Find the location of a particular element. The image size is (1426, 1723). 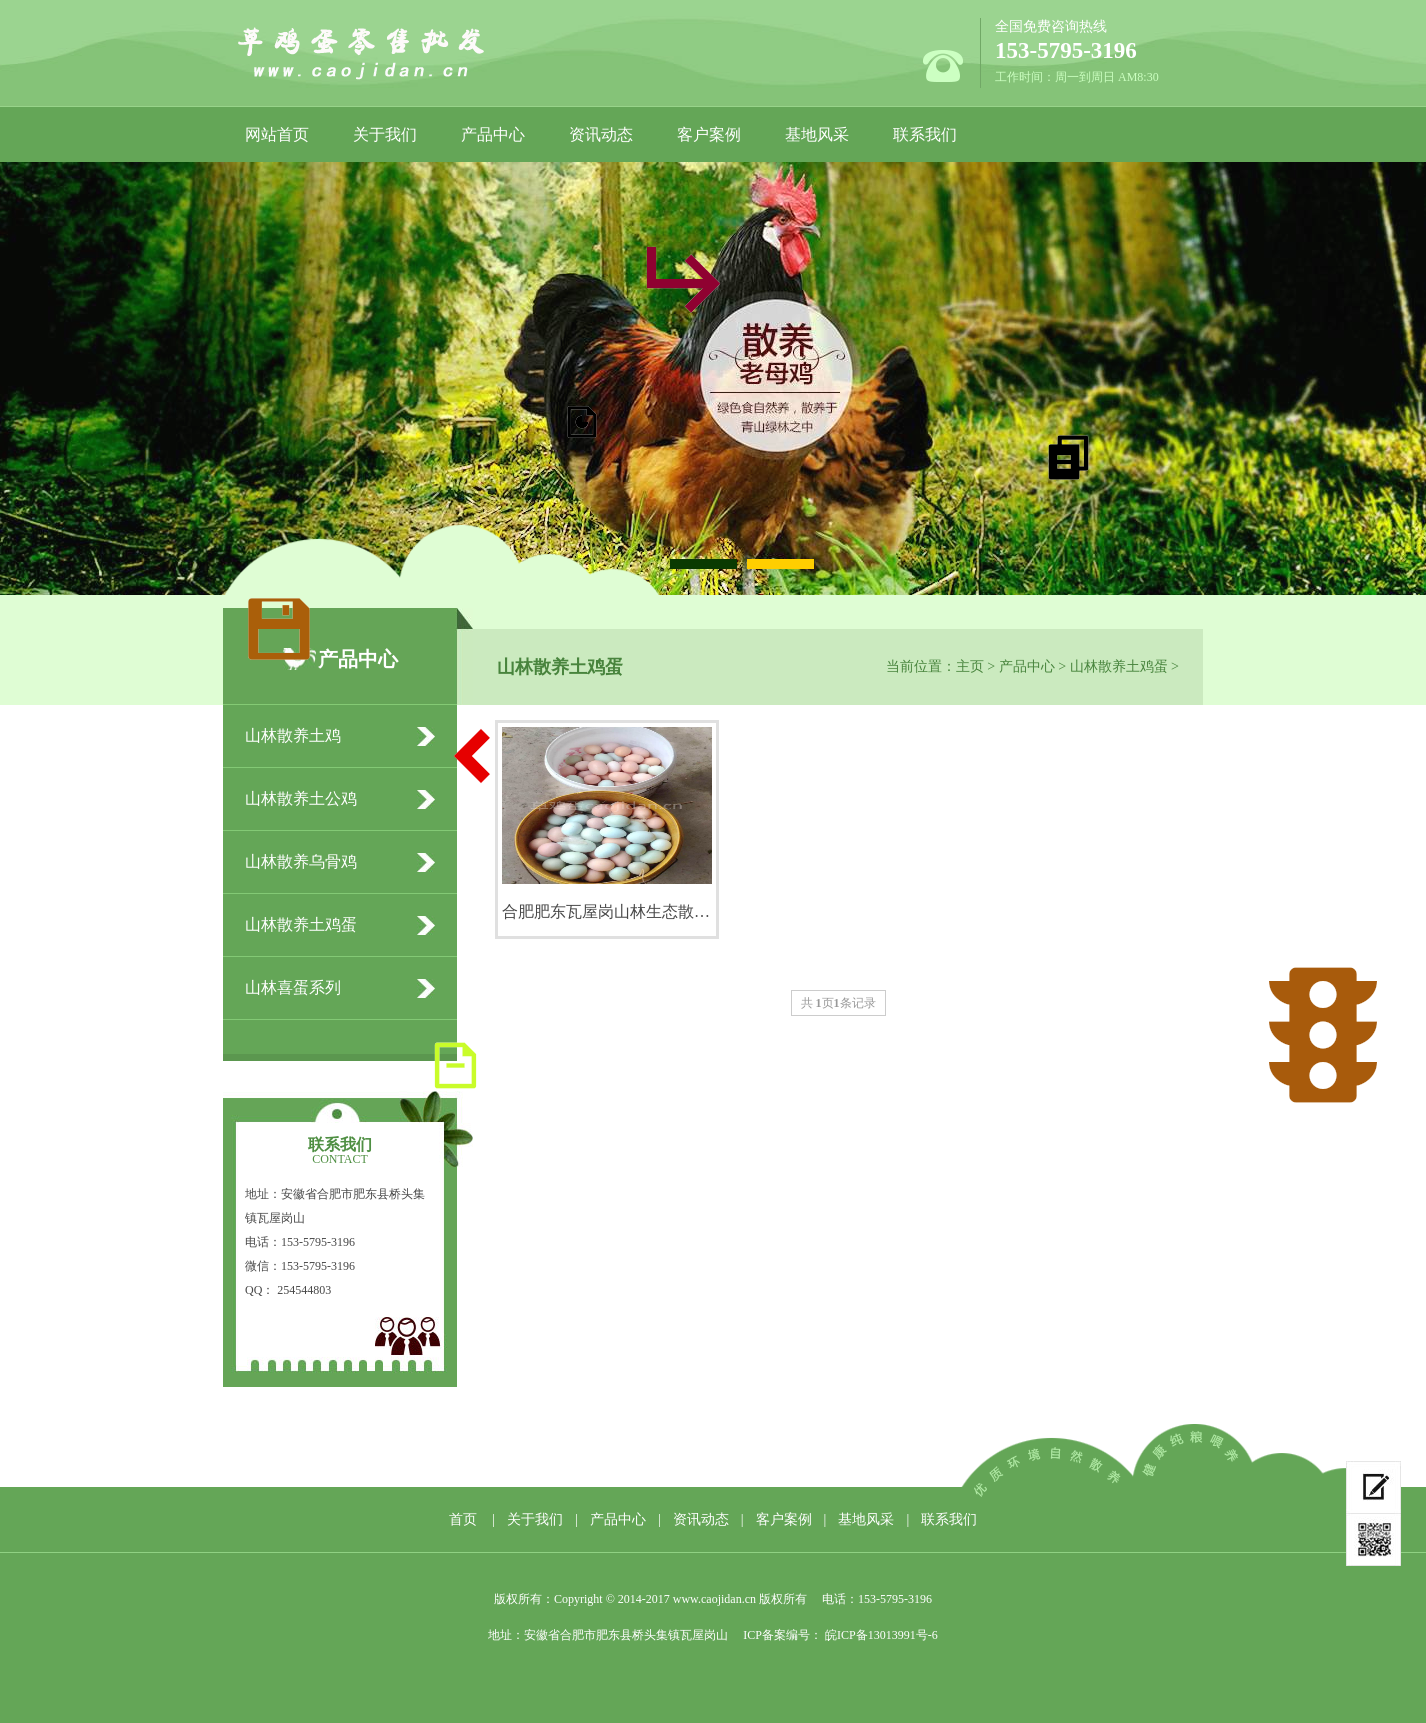

reply to a message or comment is located at coordinates (679, 279).